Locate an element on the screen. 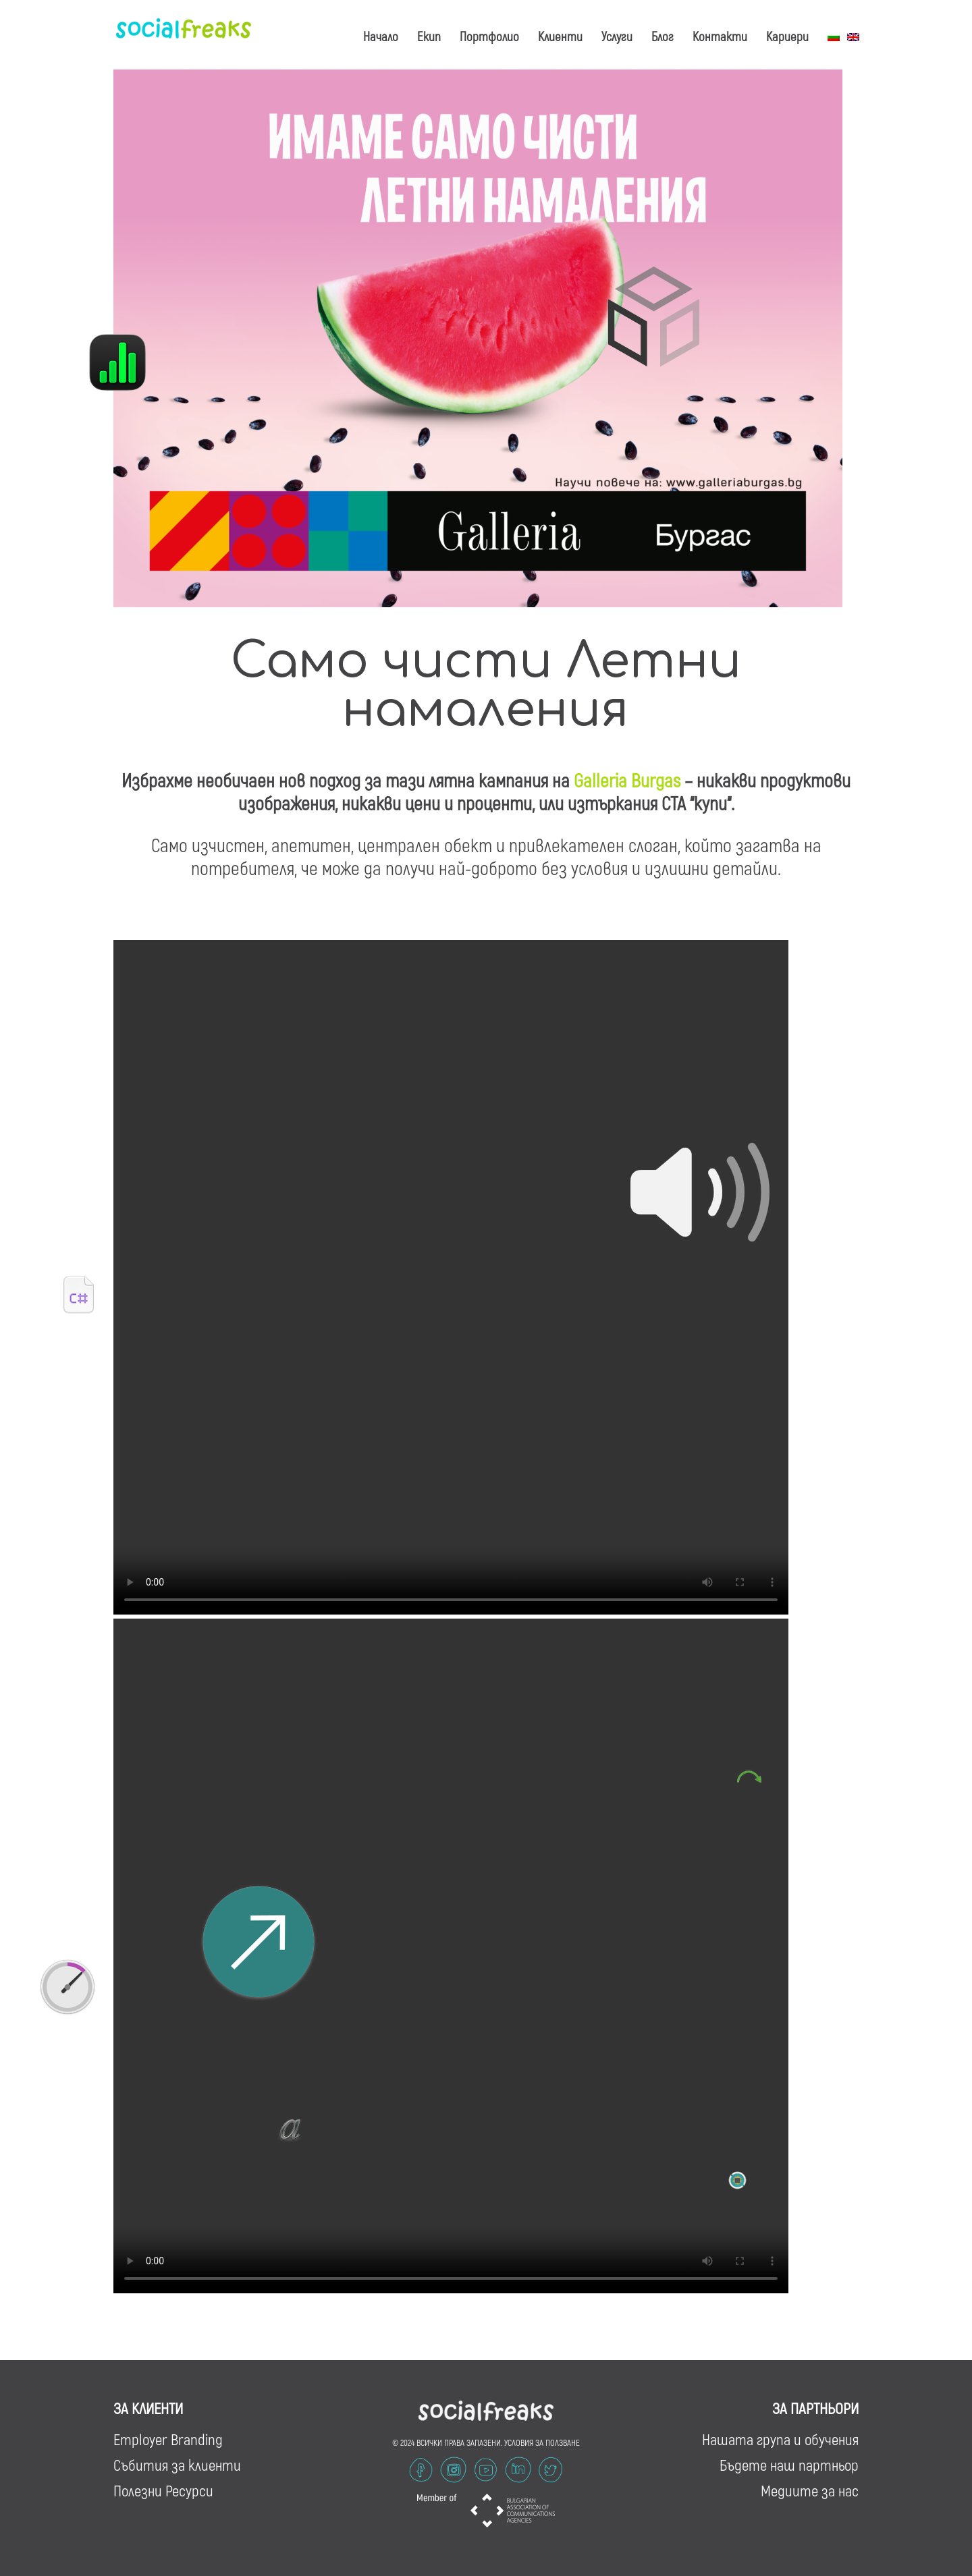 This screenshot has width=972, height=2576. open apple numbers spreadsheet app is located at coordinates (117, 362).